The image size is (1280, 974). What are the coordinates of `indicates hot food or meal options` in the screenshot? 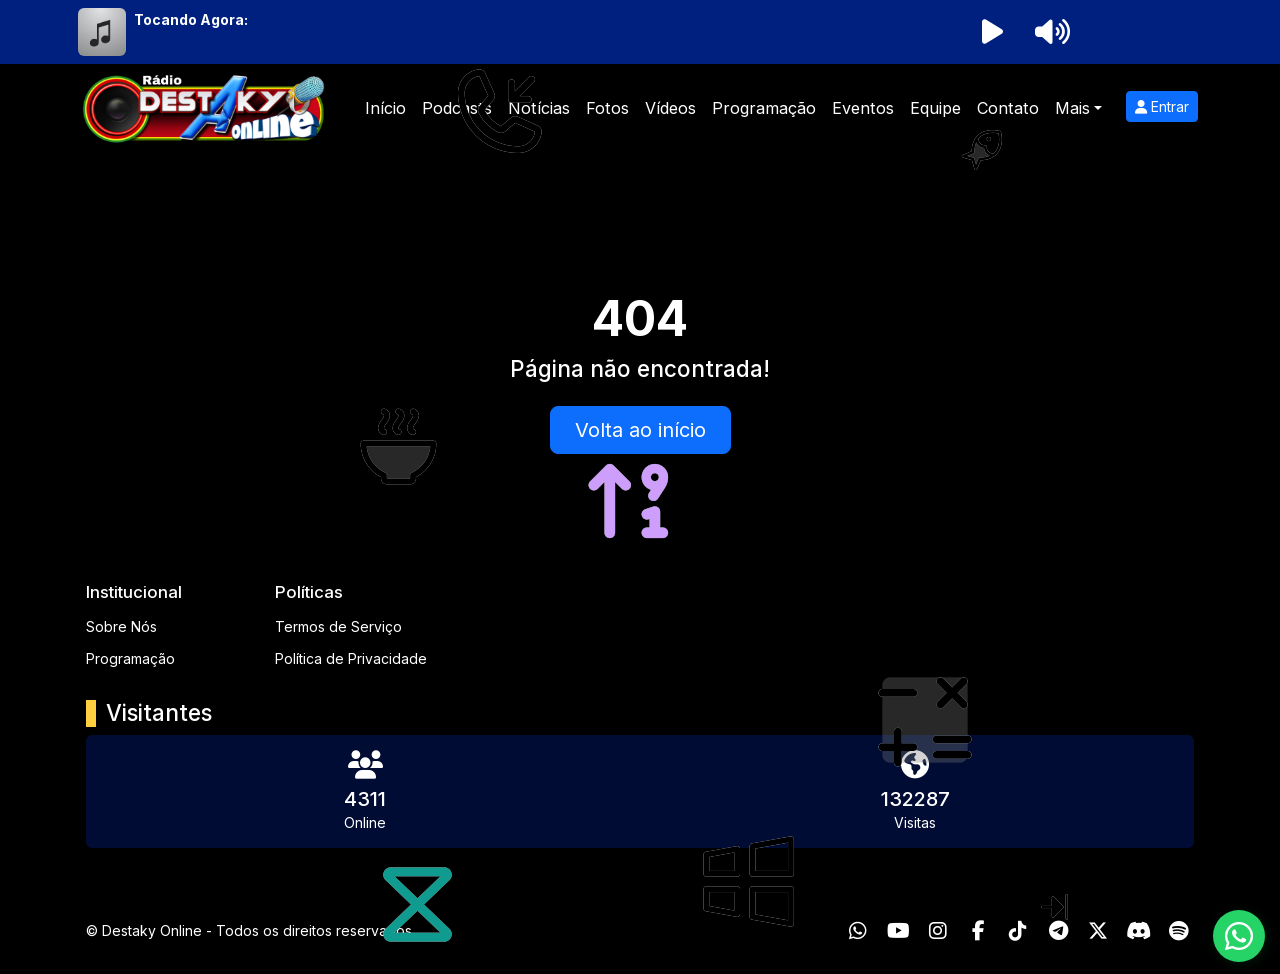 It's located at (398, 446).